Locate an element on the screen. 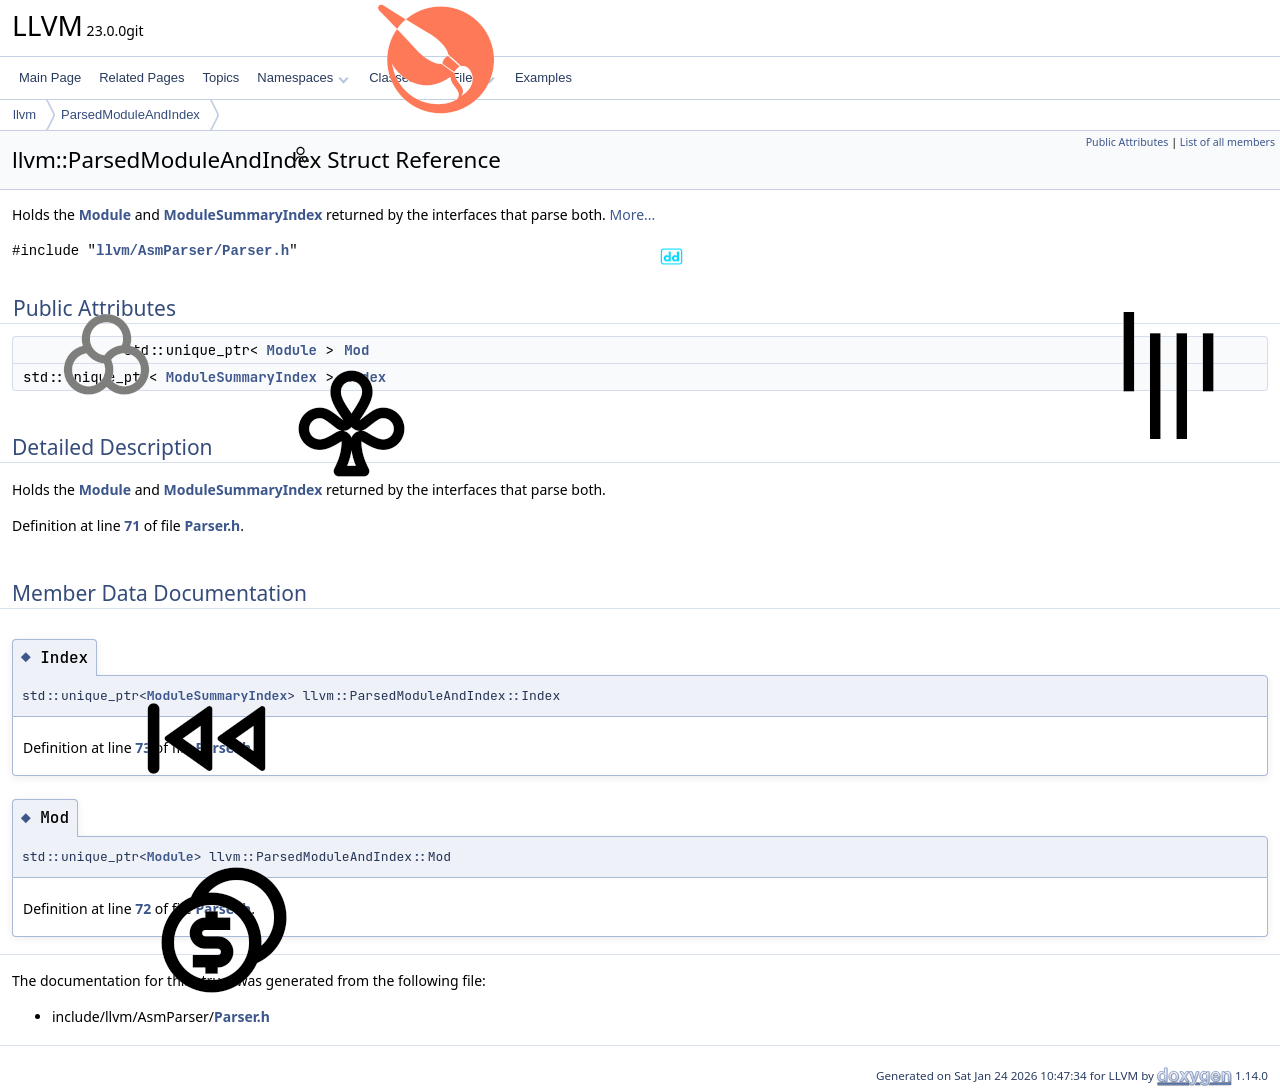 The height and width of the screenshot is (1092, 1280). view user's current location is located at coordinates (300, 154).